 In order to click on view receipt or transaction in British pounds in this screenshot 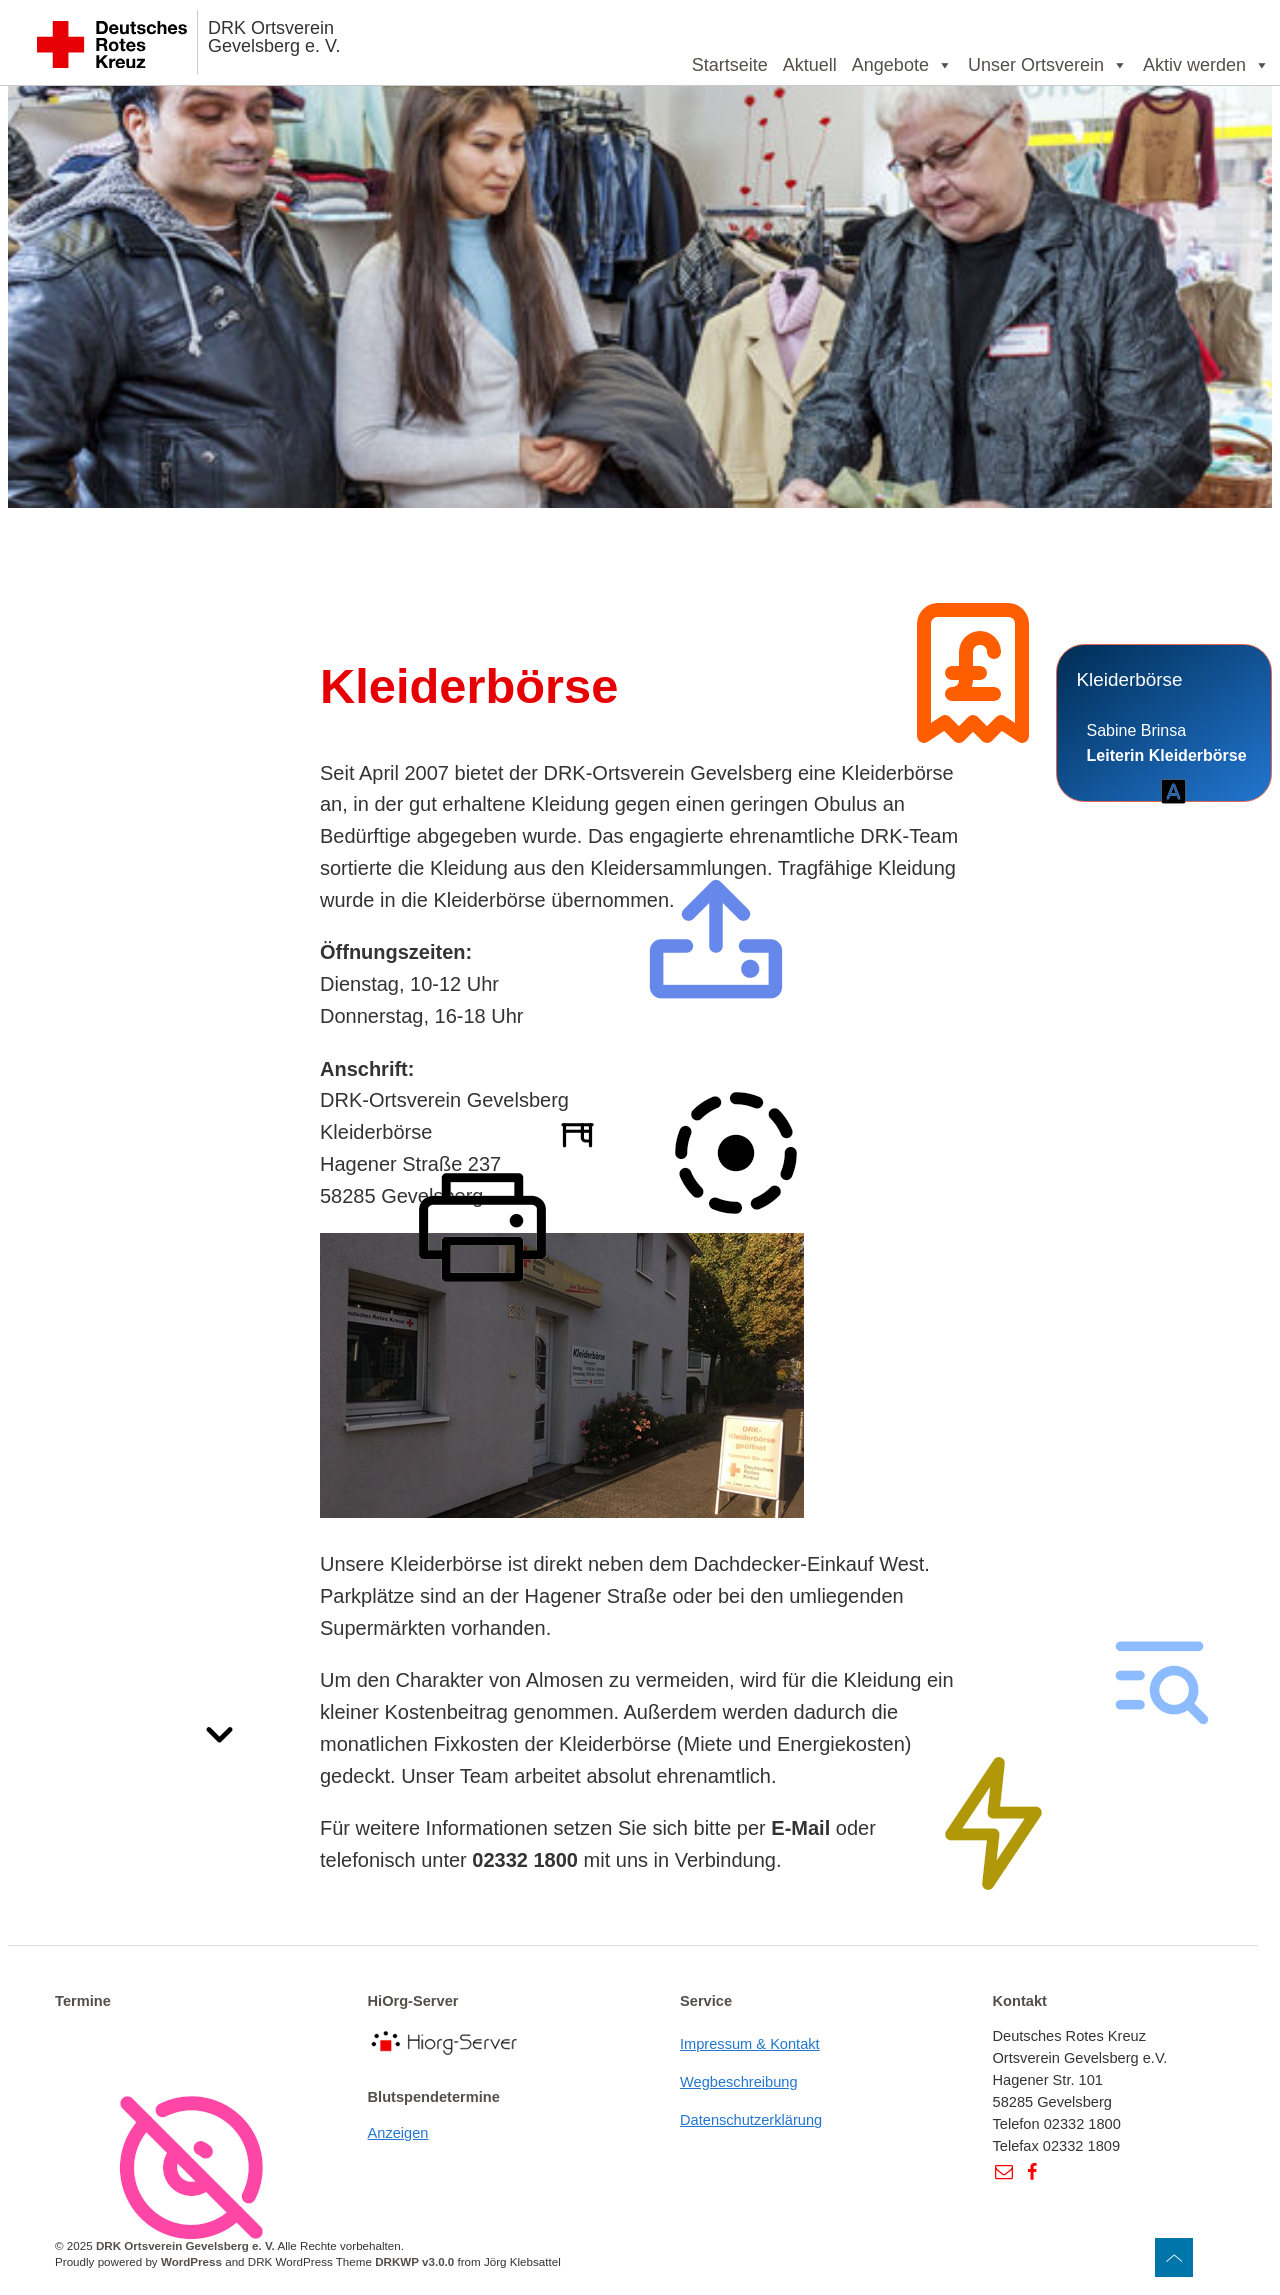, I will do `click(973, 673)`.